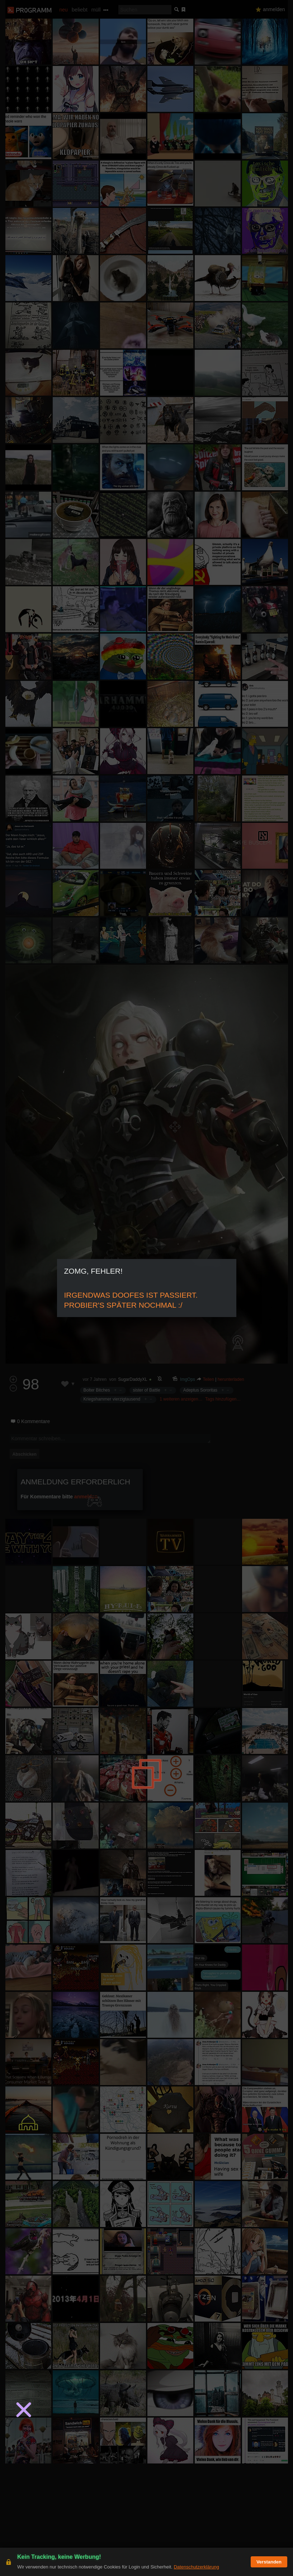  I want to click on expand content in all directions, so click(175, 1127).